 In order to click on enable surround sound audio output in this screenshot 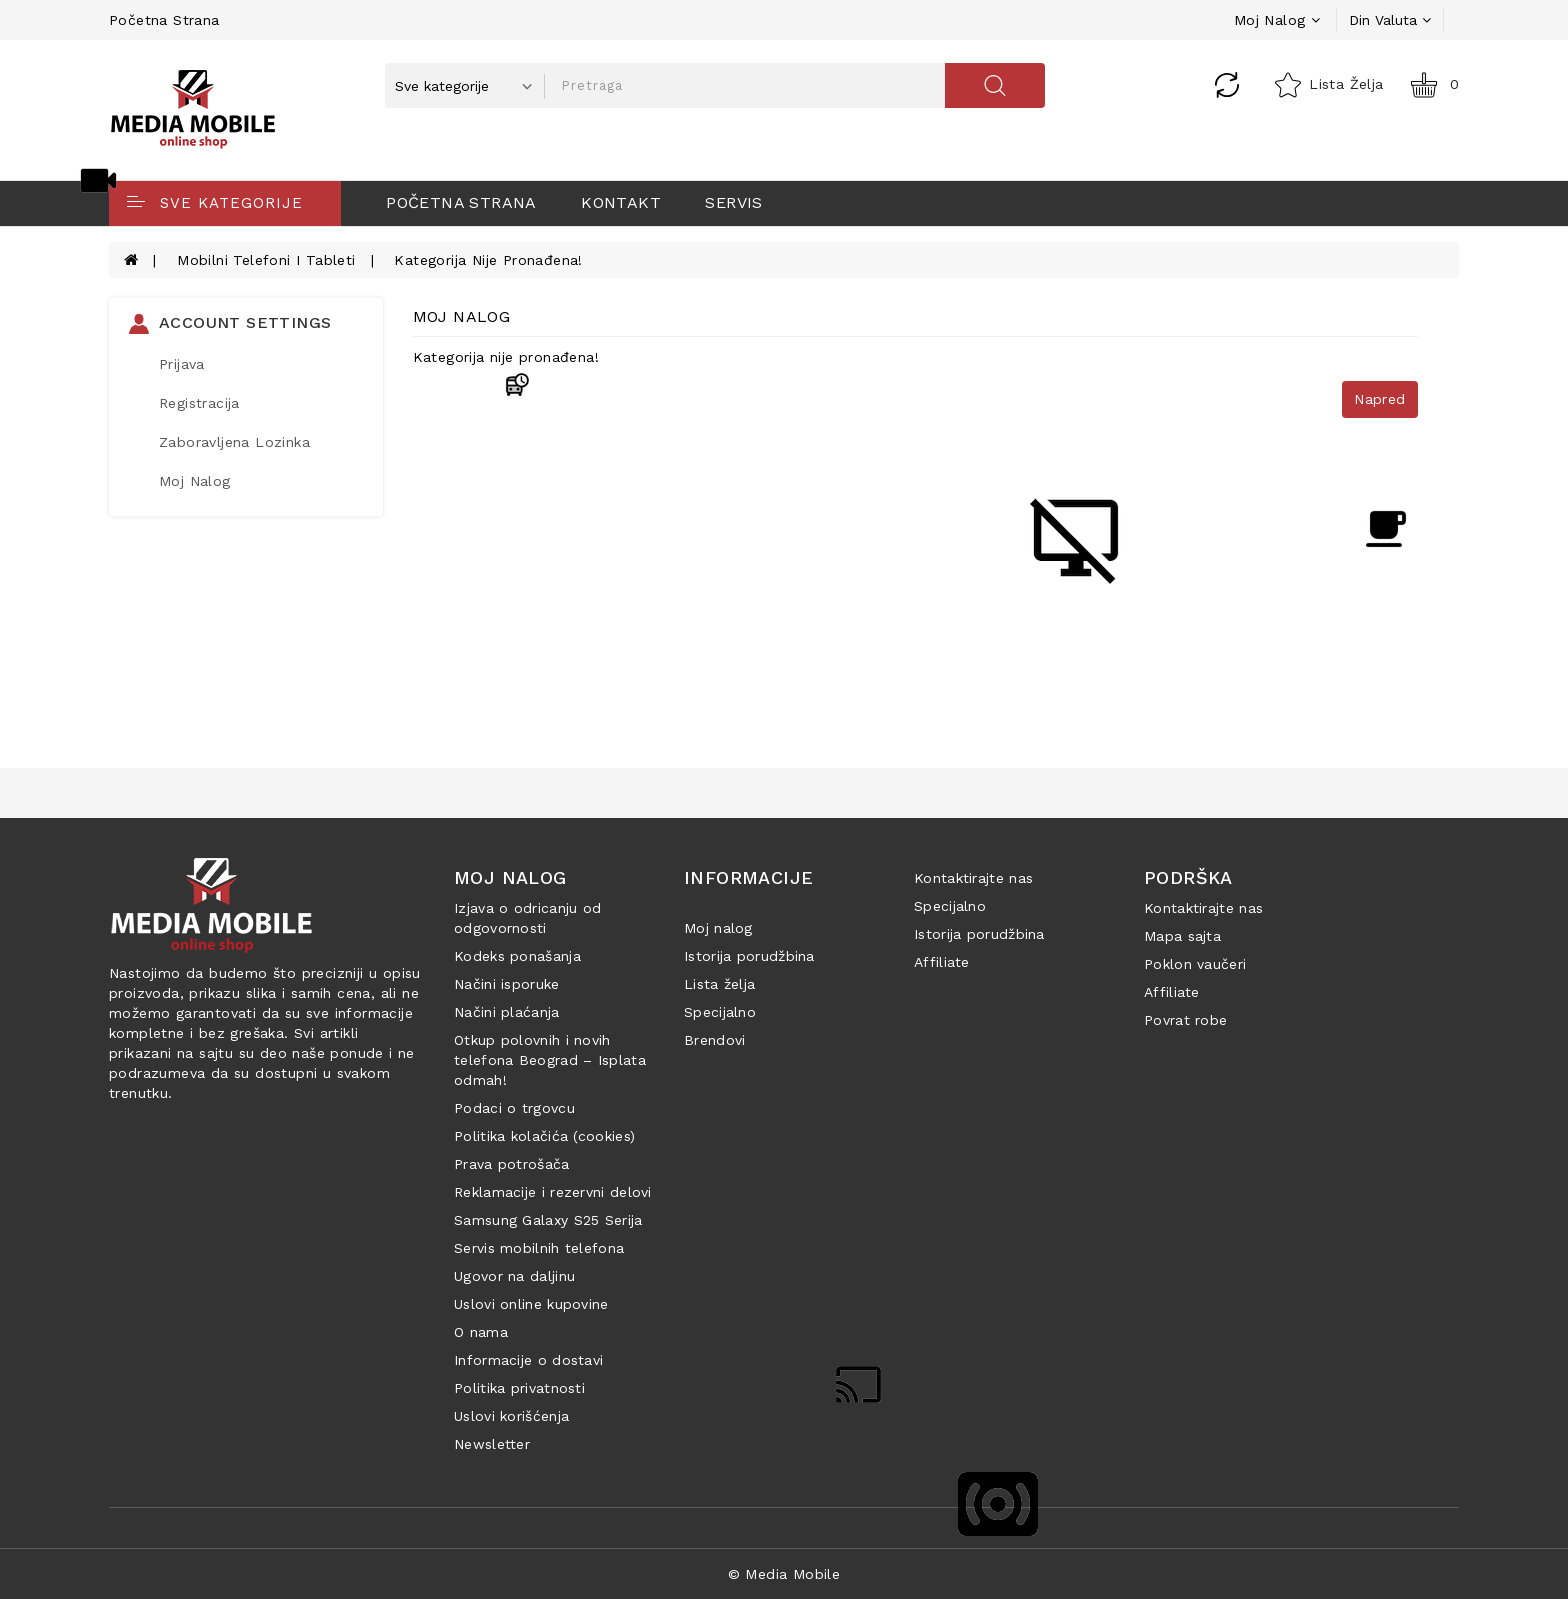, I will do `click(998, 1504)`.